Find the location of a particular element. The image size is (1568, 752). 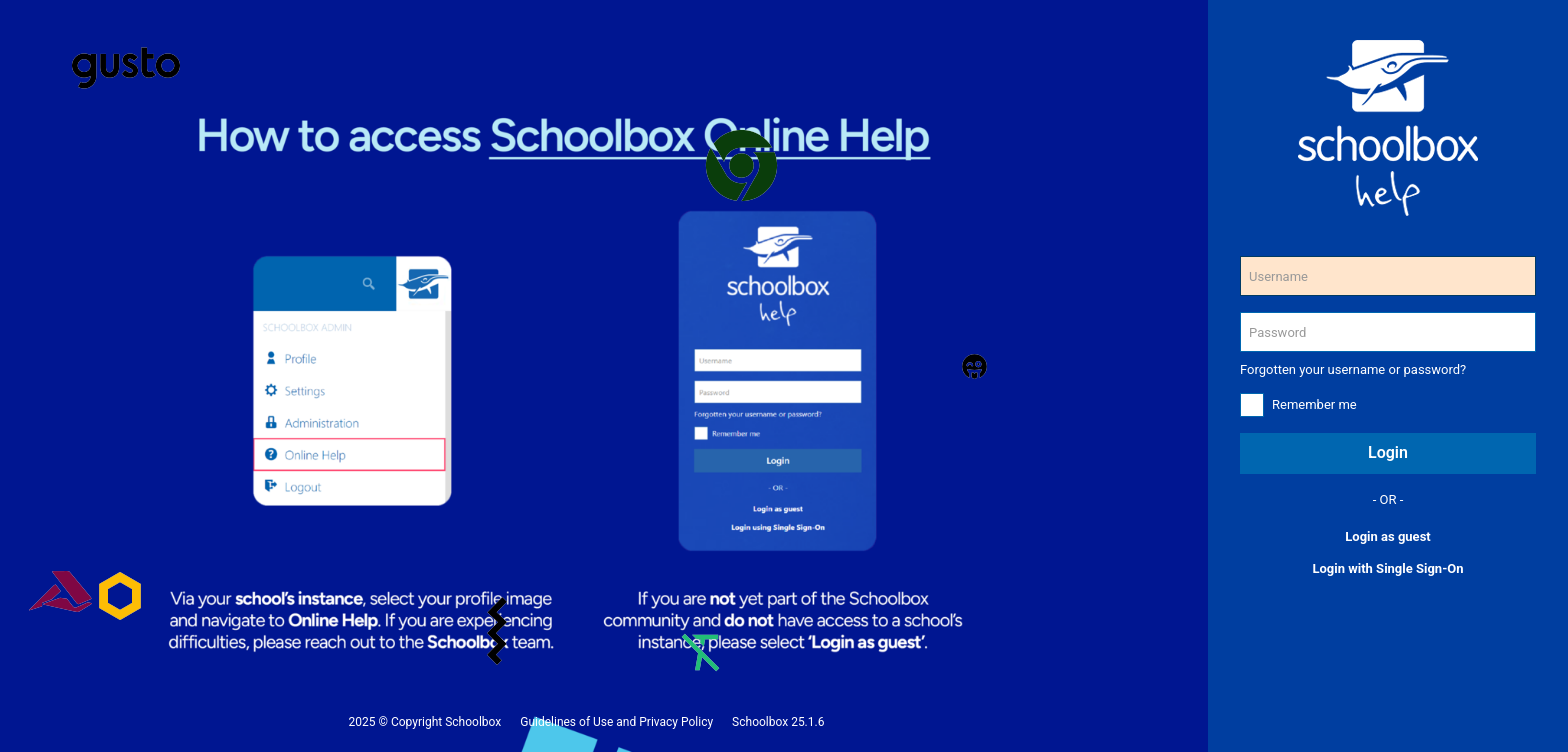

common workflow language logo is located at coordinates (497, 631).